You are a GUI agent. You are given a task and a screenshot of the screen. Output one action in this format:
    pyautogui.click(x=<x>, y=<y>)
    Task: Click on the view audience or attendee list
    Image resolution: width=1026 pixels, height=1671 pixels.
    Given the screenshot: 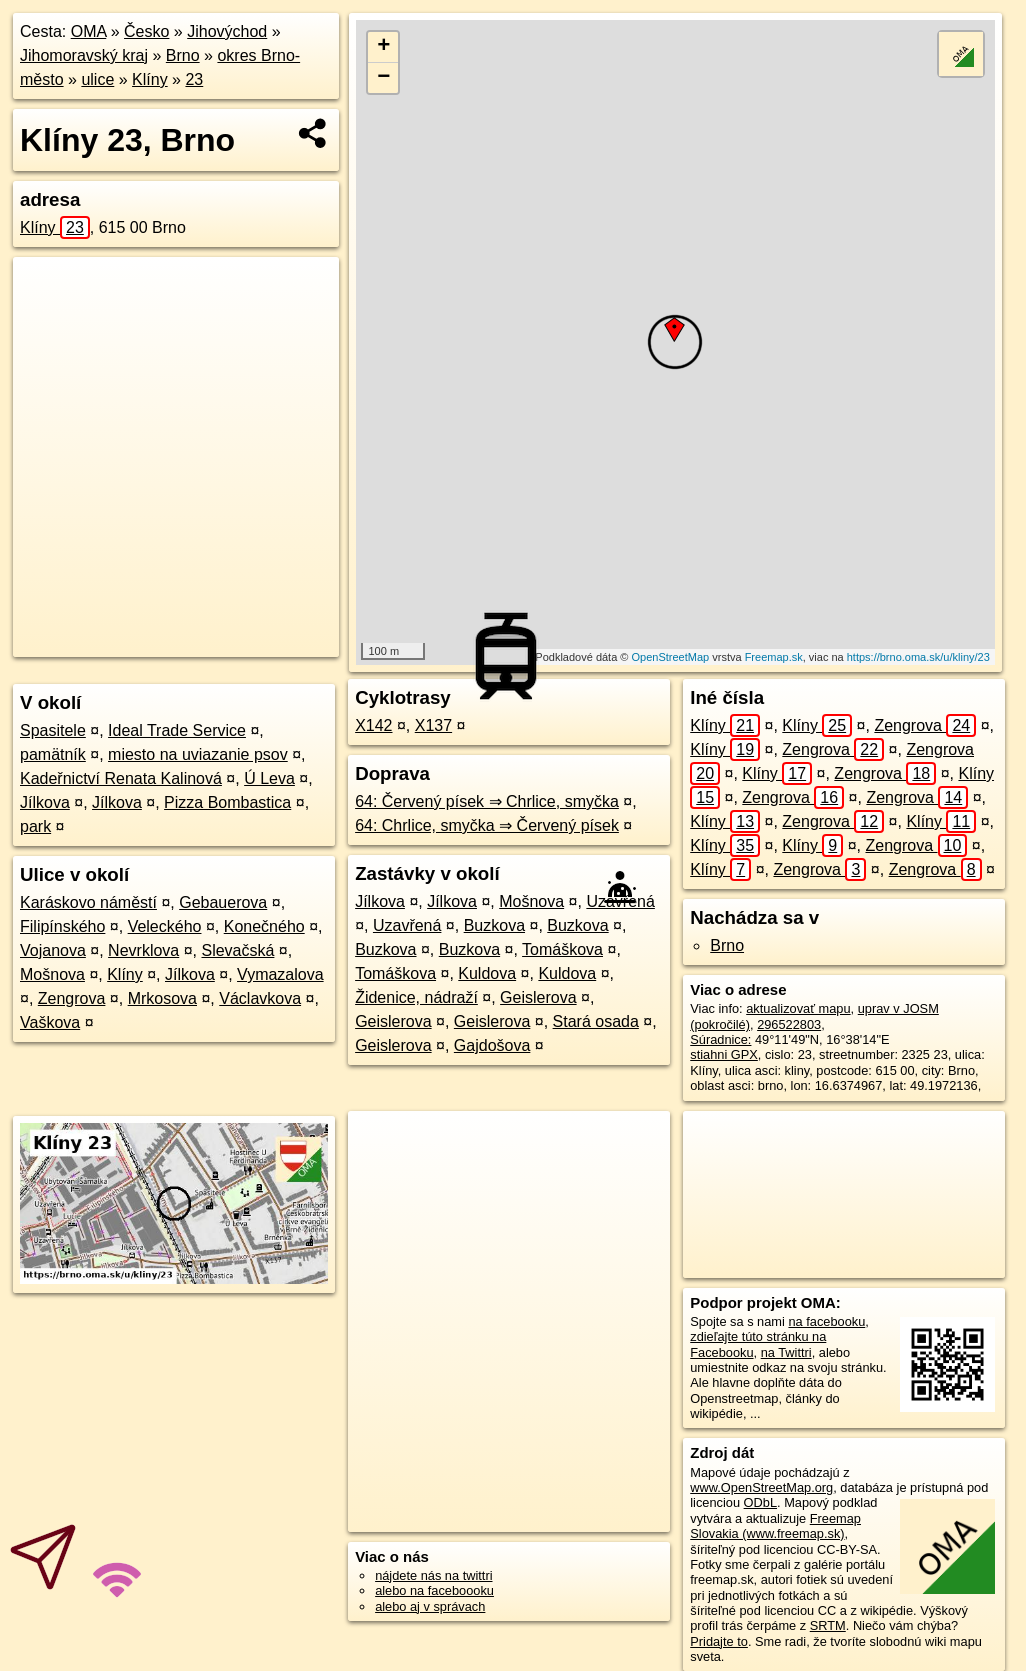 What is the action you would take?
    pyautogui.click(x=620, y=887)
    